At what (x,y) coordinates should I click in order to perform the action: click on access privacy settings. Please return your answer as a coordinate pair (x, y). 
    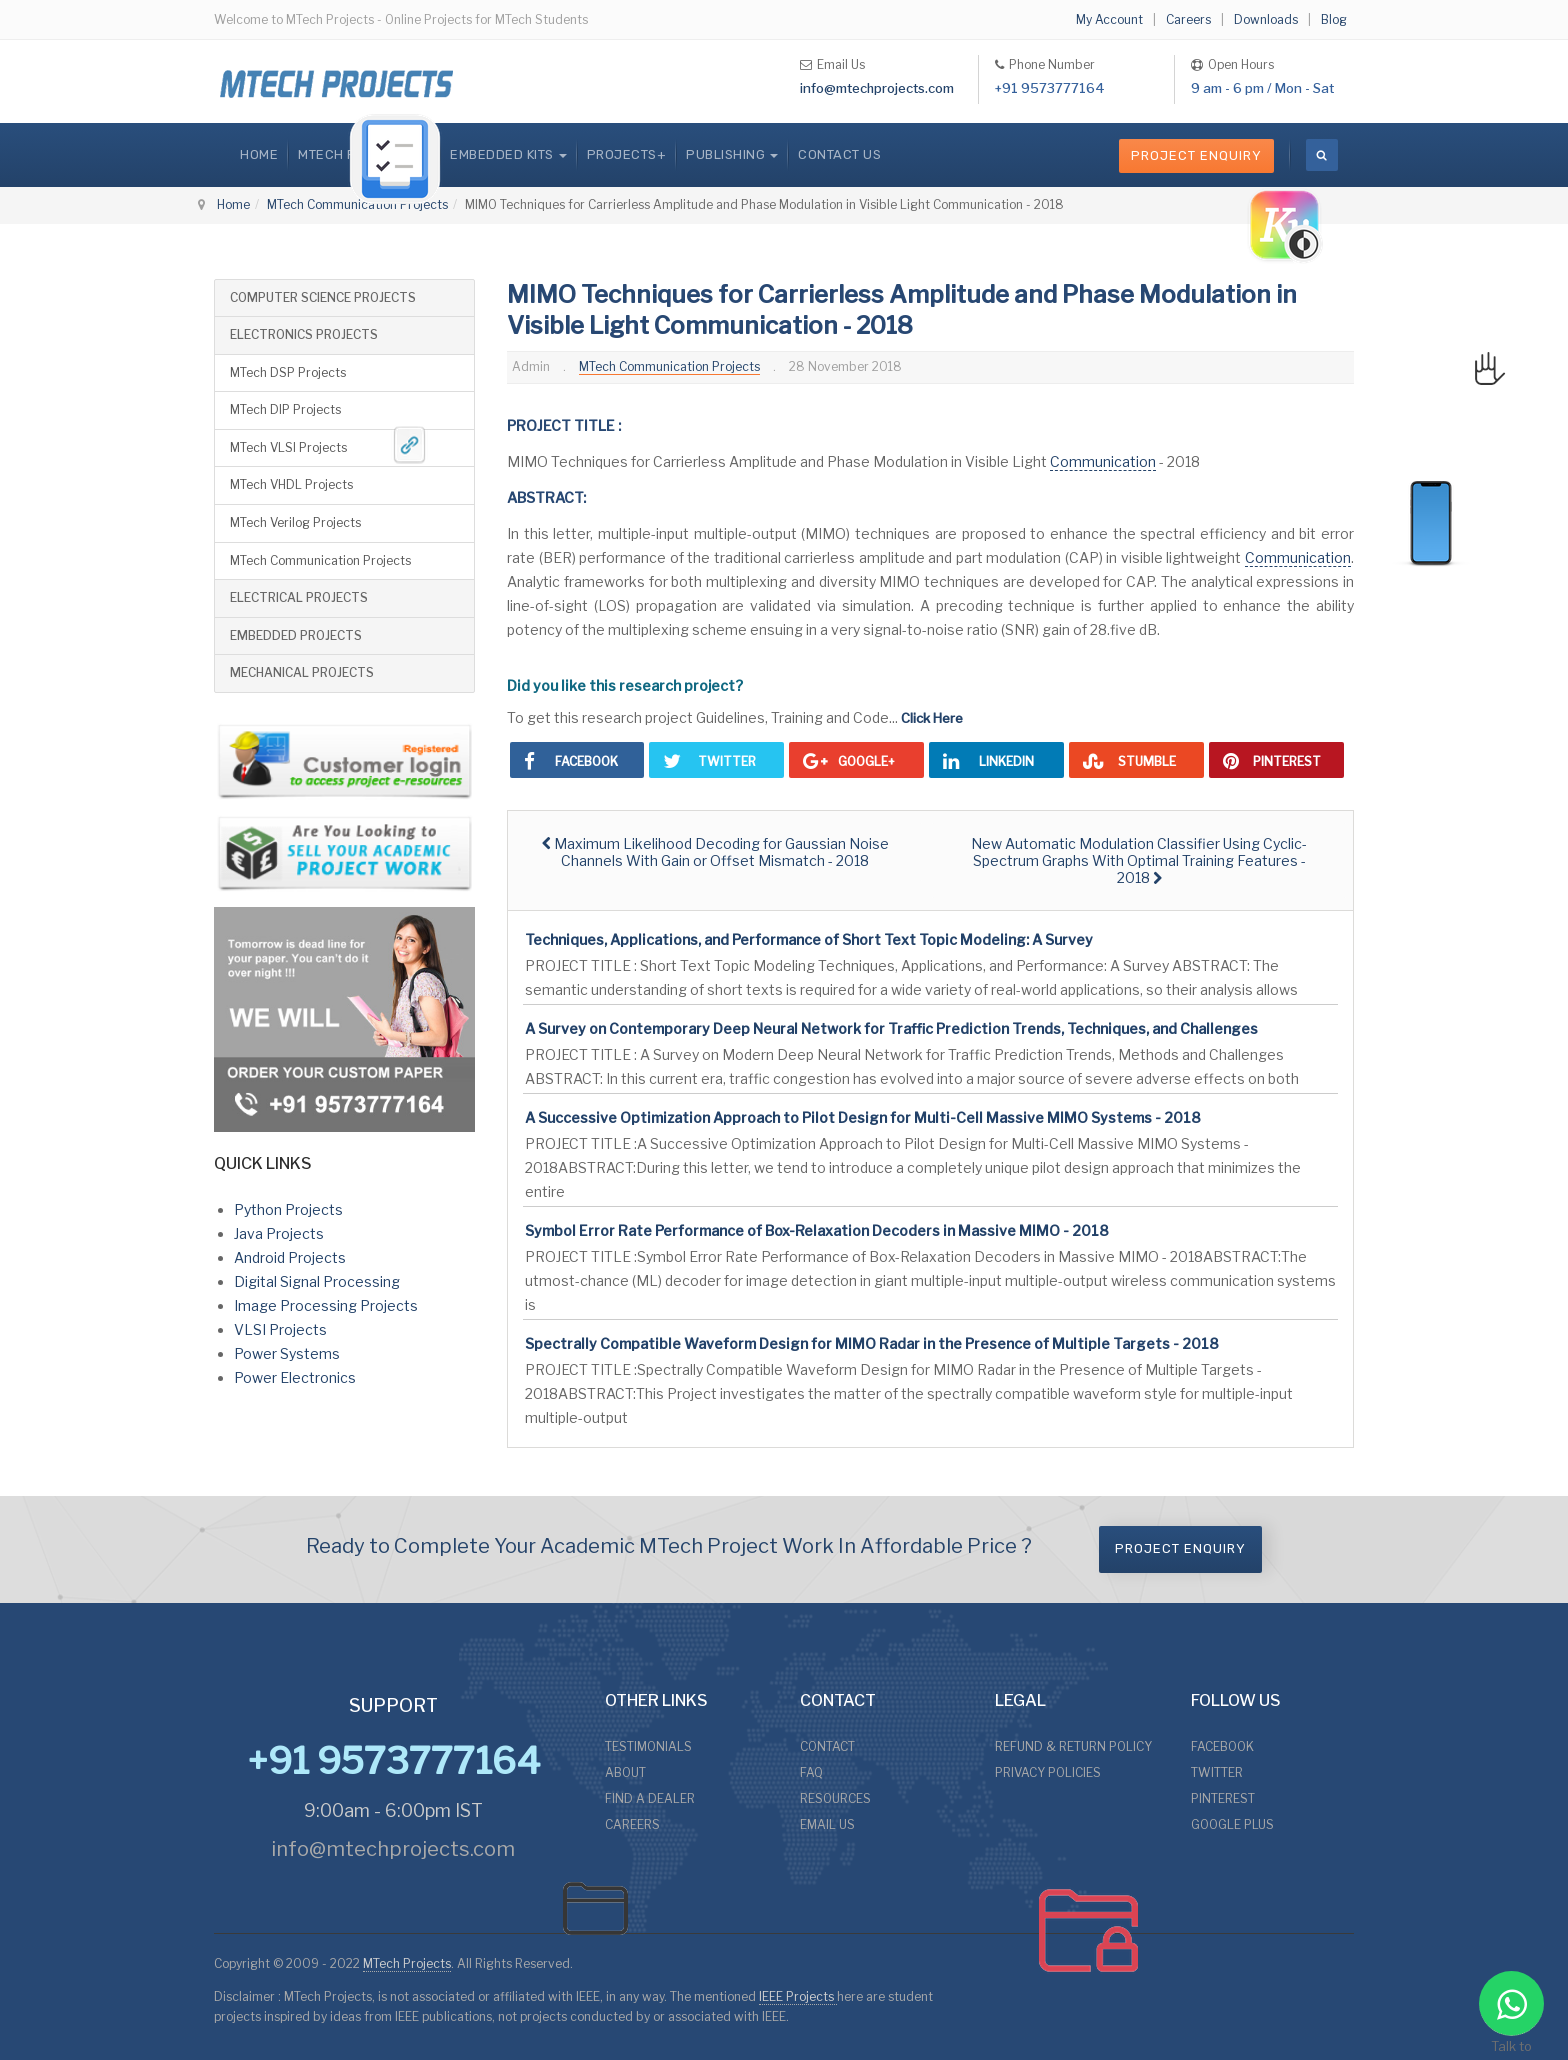
    Looking at the image, I should click on (1489, 368).